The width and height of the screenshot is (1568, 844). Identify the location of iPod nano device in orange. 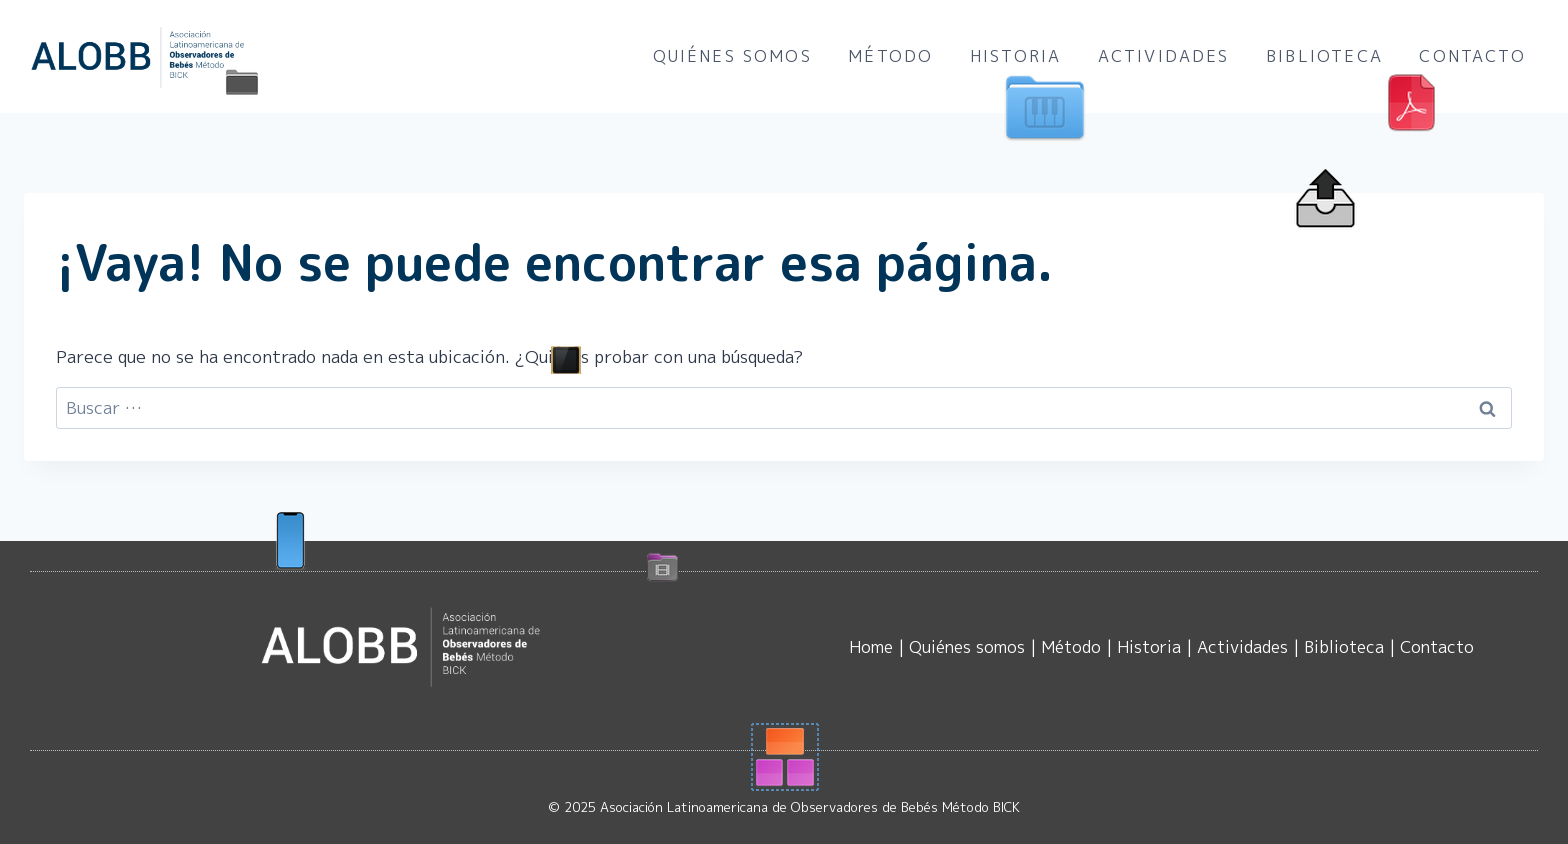
(566, 360).